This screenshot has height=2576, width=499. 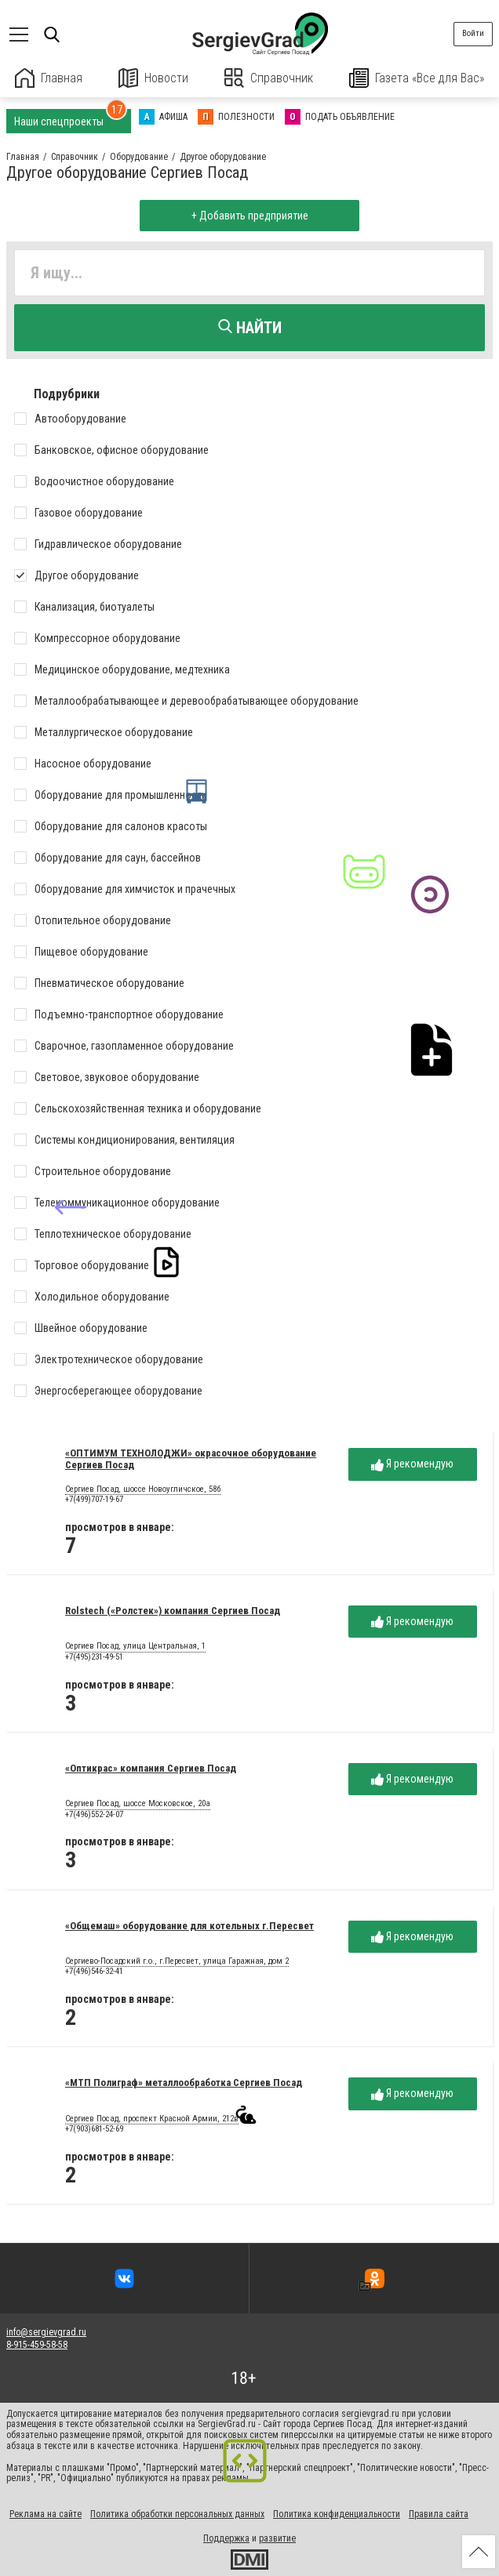 I want to click on finn the human character icon from adventure time, so click(x=364, y=871).